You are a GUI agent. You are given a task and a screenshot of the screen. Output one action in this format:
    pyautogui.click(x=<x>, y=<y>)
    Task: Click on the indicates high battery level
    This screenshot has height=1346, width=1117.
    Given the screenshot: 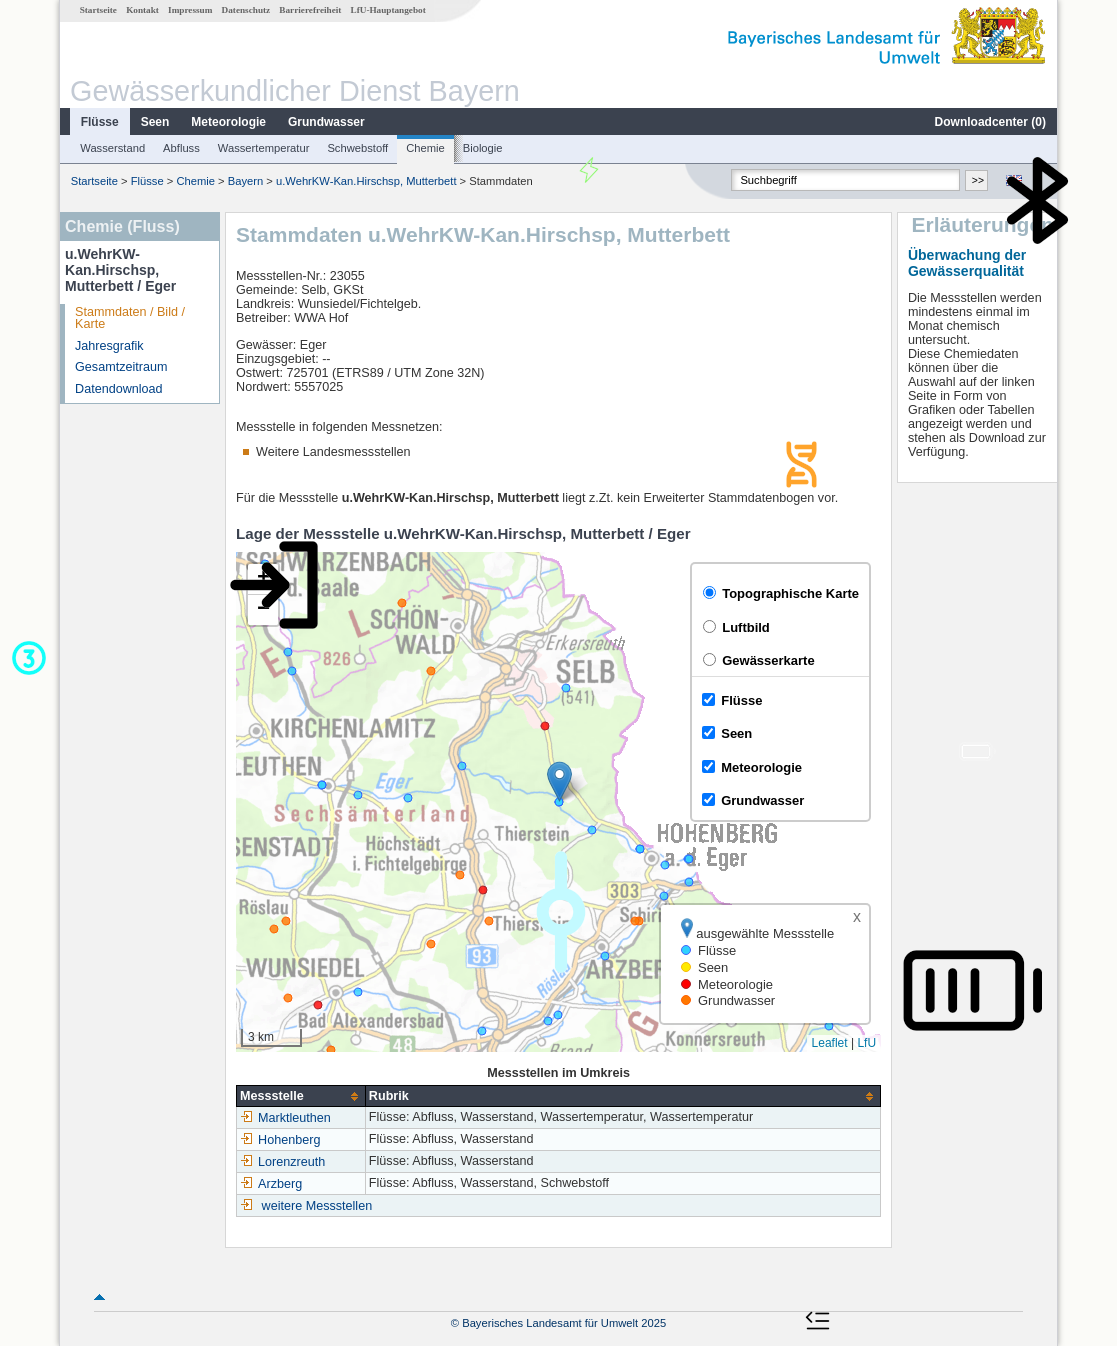 What is the action you would take?
    pyautogui.click(x=970, y=990)
    